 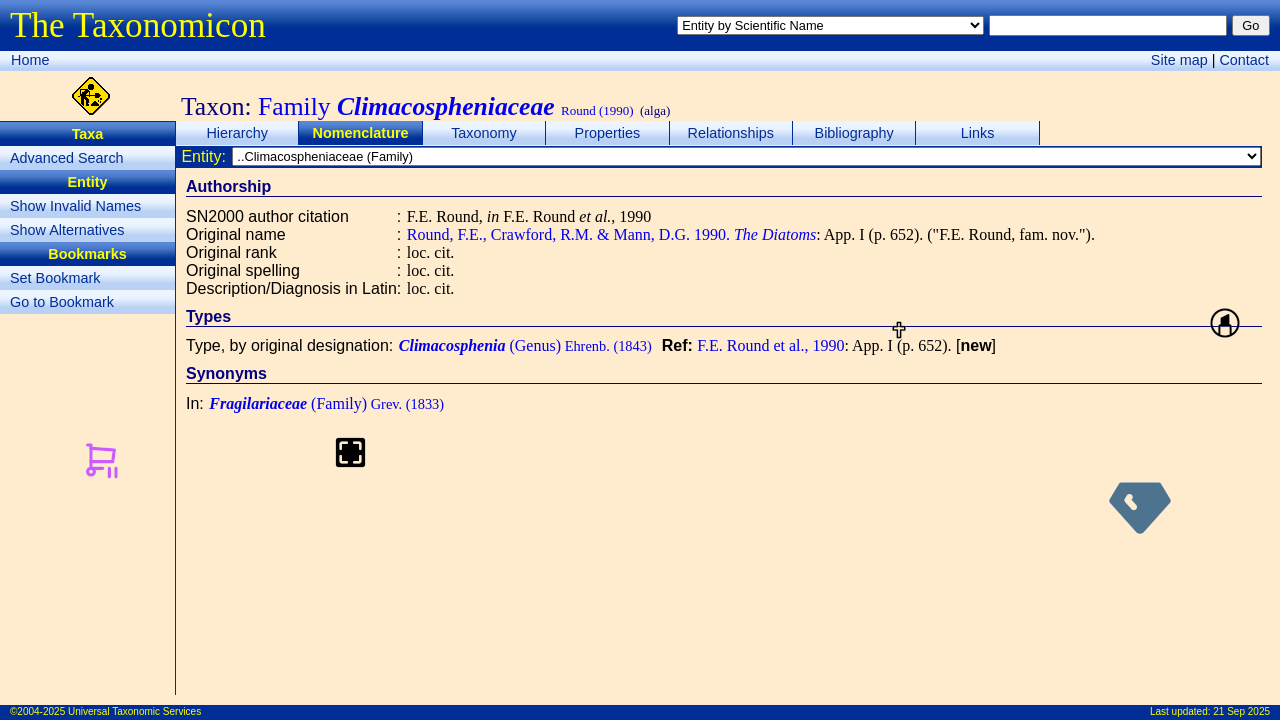 What do you see at coordinates (1140, 507) in the screenshot?
I see `indicates premium or pro membership status` at bounding box center [1140, 507].